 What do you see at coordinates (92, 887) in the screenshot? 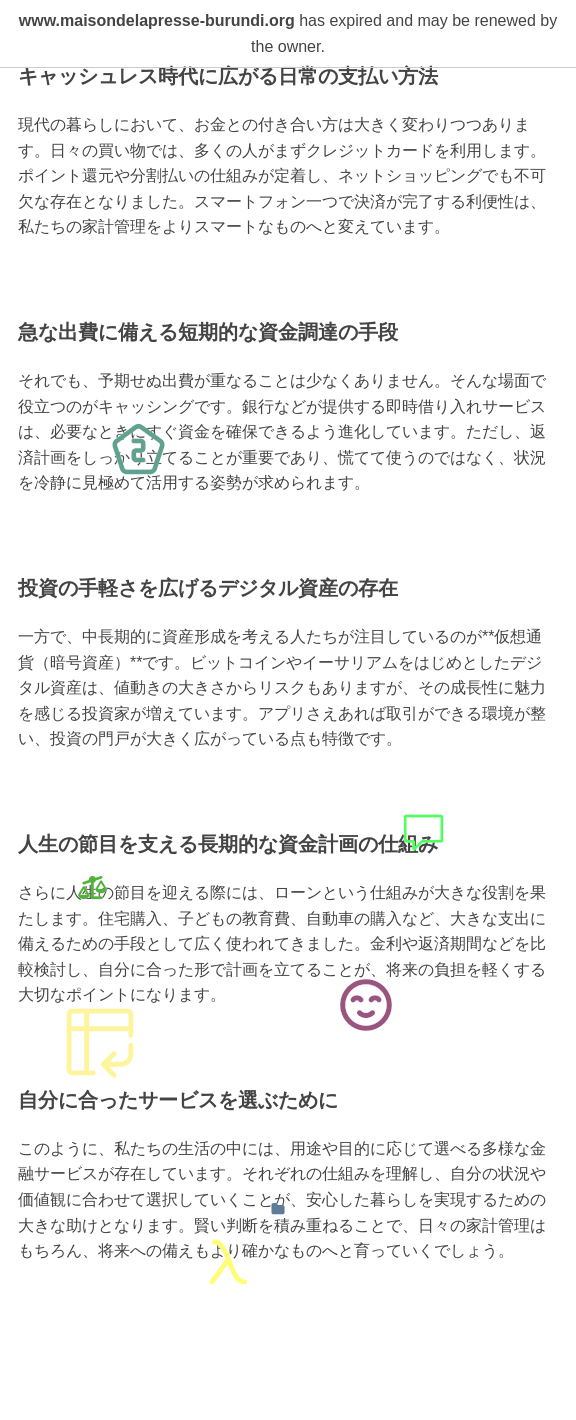
I see `indicates an imbalanced or unequal comparison` at bounding box center [92, 887].